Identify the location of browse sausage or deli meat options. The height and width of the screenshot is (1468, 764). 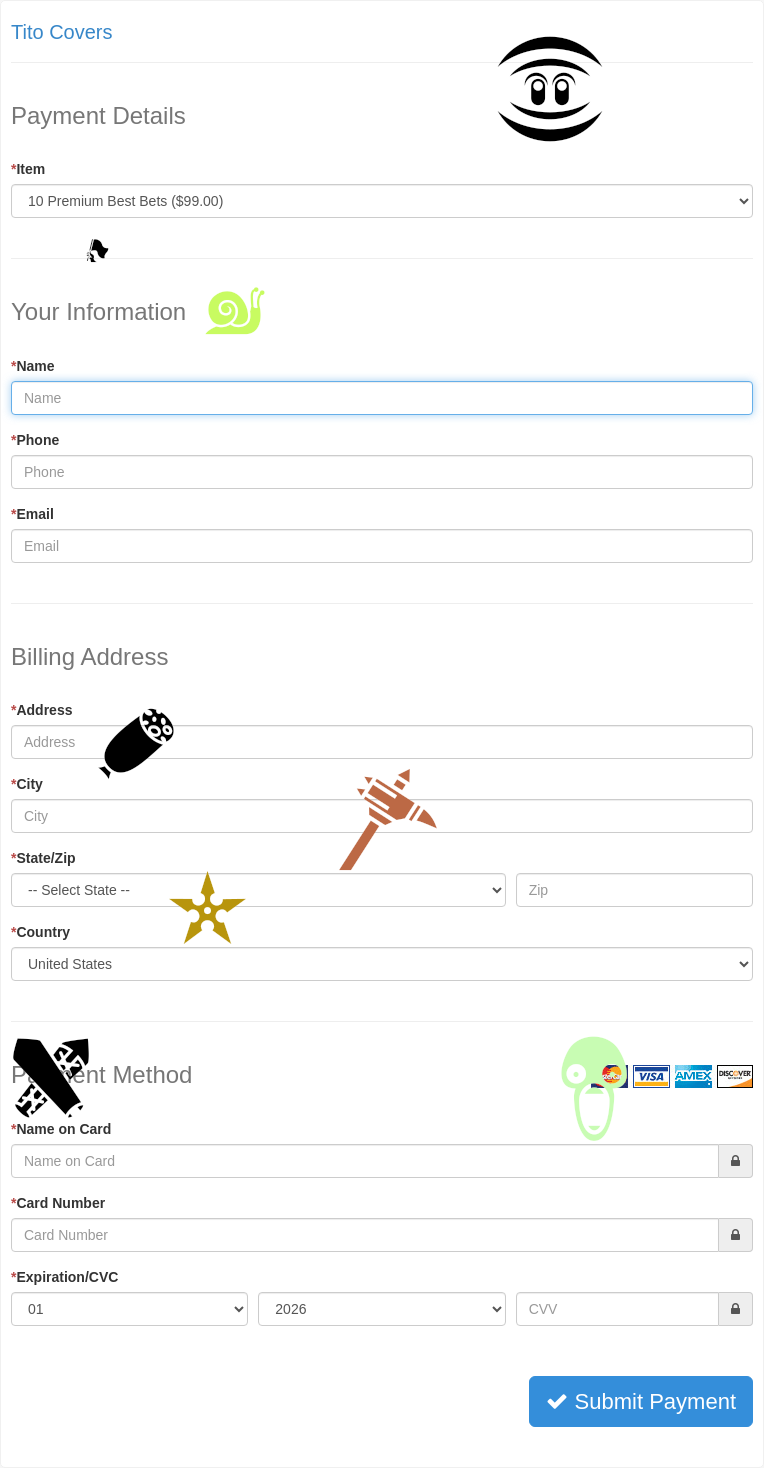
(136, 744).